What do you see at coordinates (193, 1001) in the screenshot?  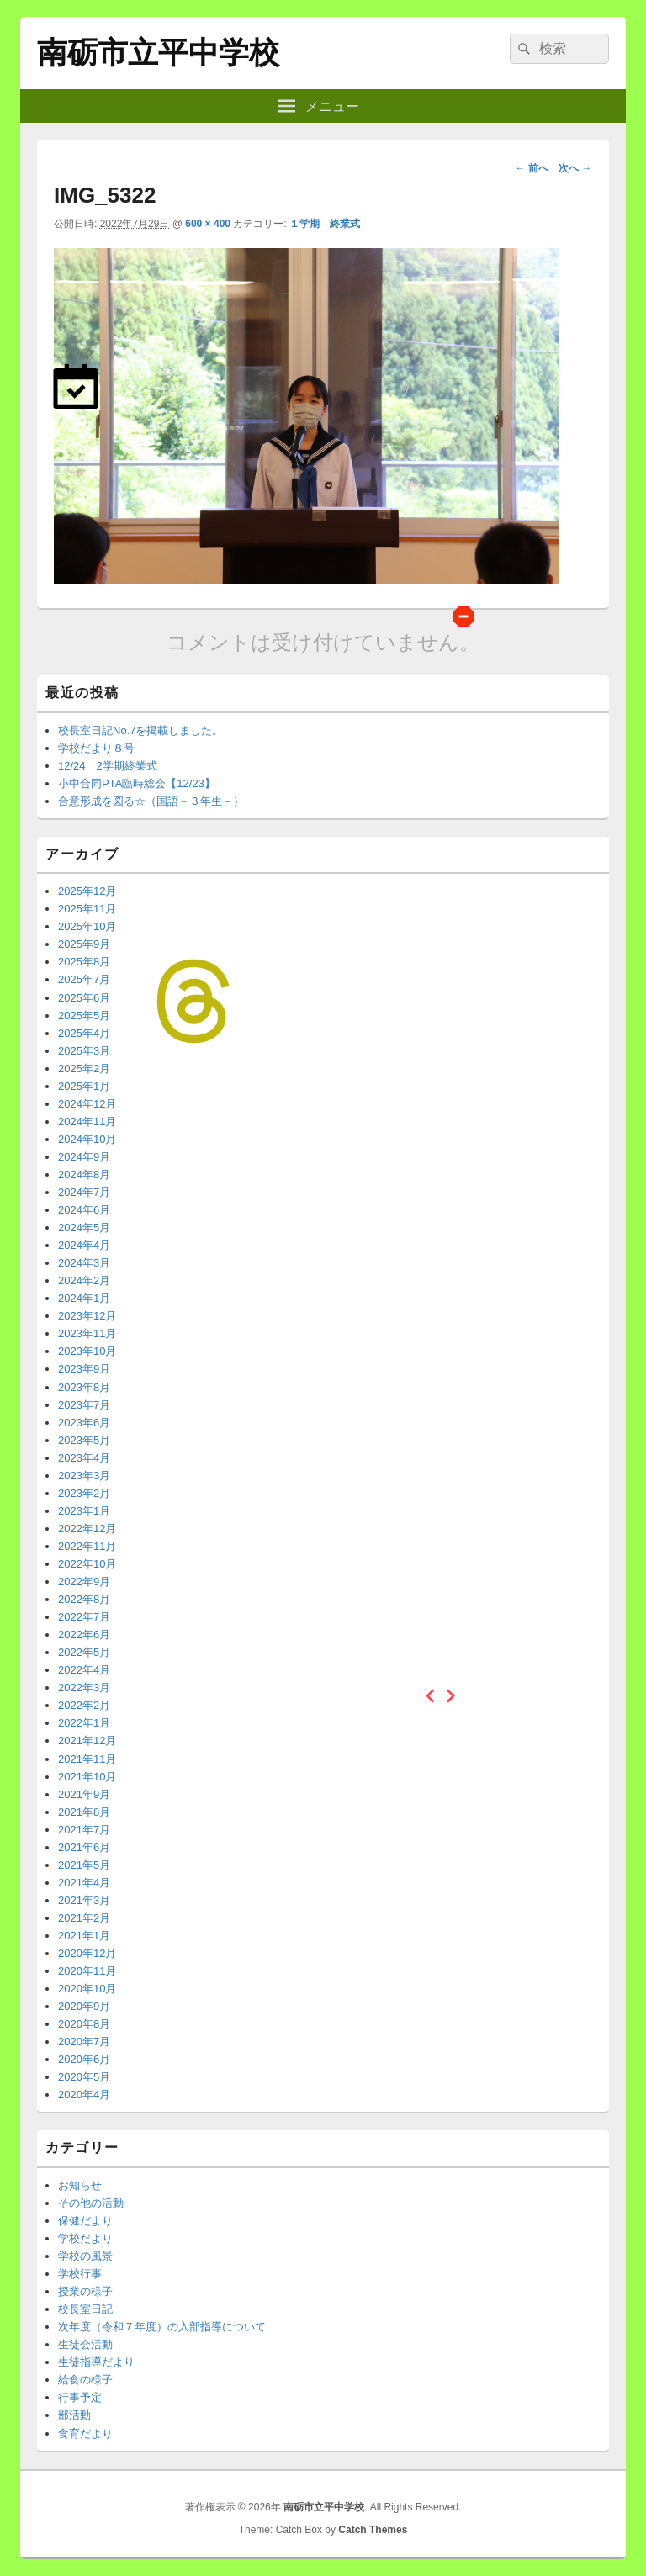 I see `open the Threads app` at bounding box center [193, 1001].